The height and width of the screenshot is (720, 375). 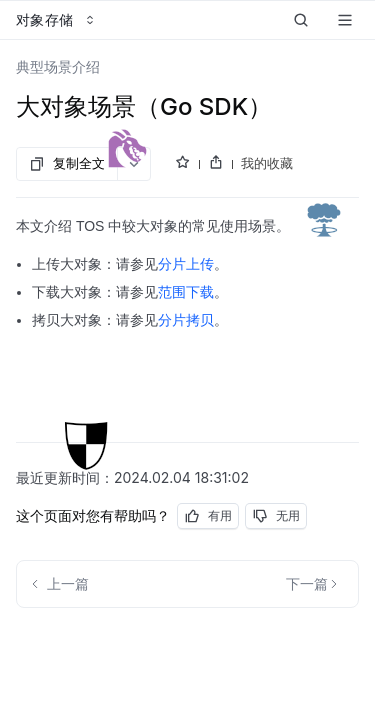 What do you see at coordinates (127, 148) in the screenshot?
I see `access dragon or monster-related game content` at bounding box center [127, 148].